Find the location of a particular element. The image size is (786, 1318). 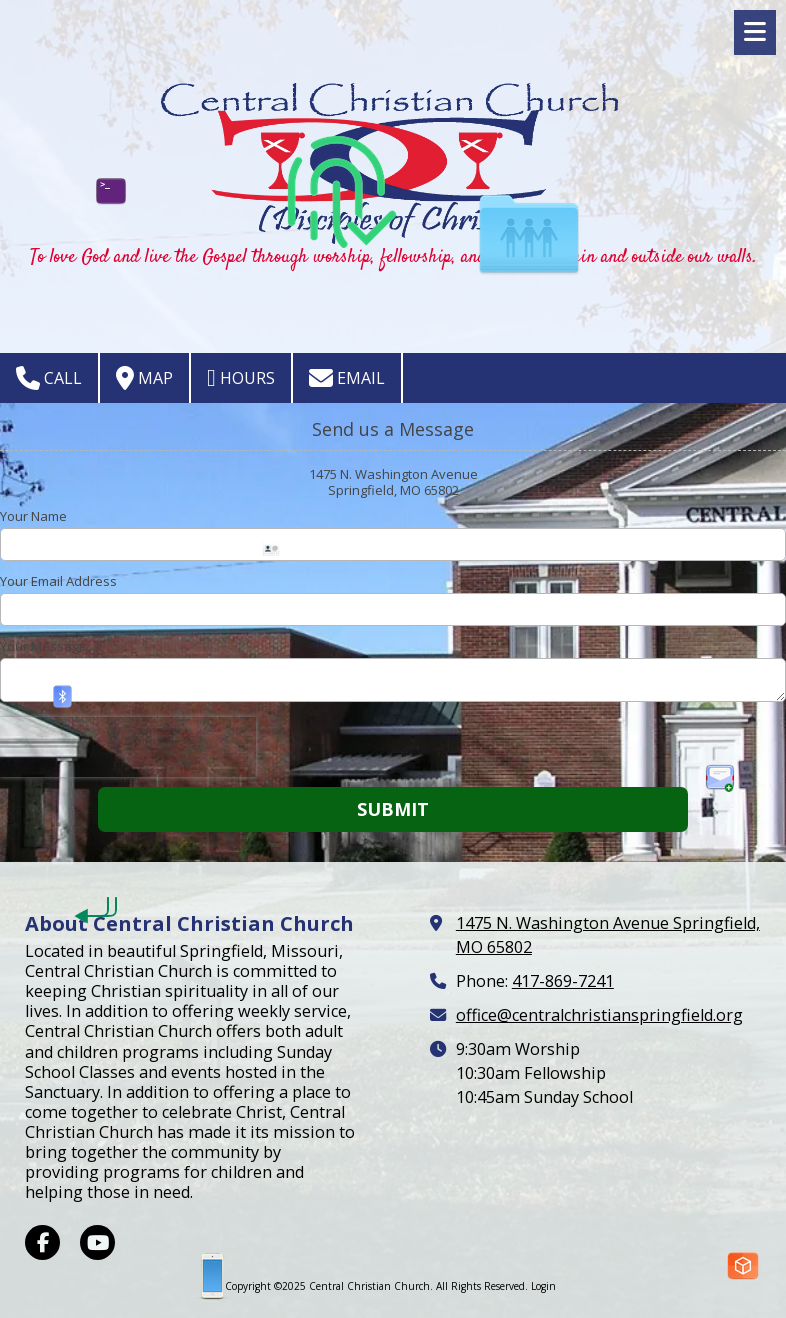

view contact card or vCard file is located at coordinates (271, 549).